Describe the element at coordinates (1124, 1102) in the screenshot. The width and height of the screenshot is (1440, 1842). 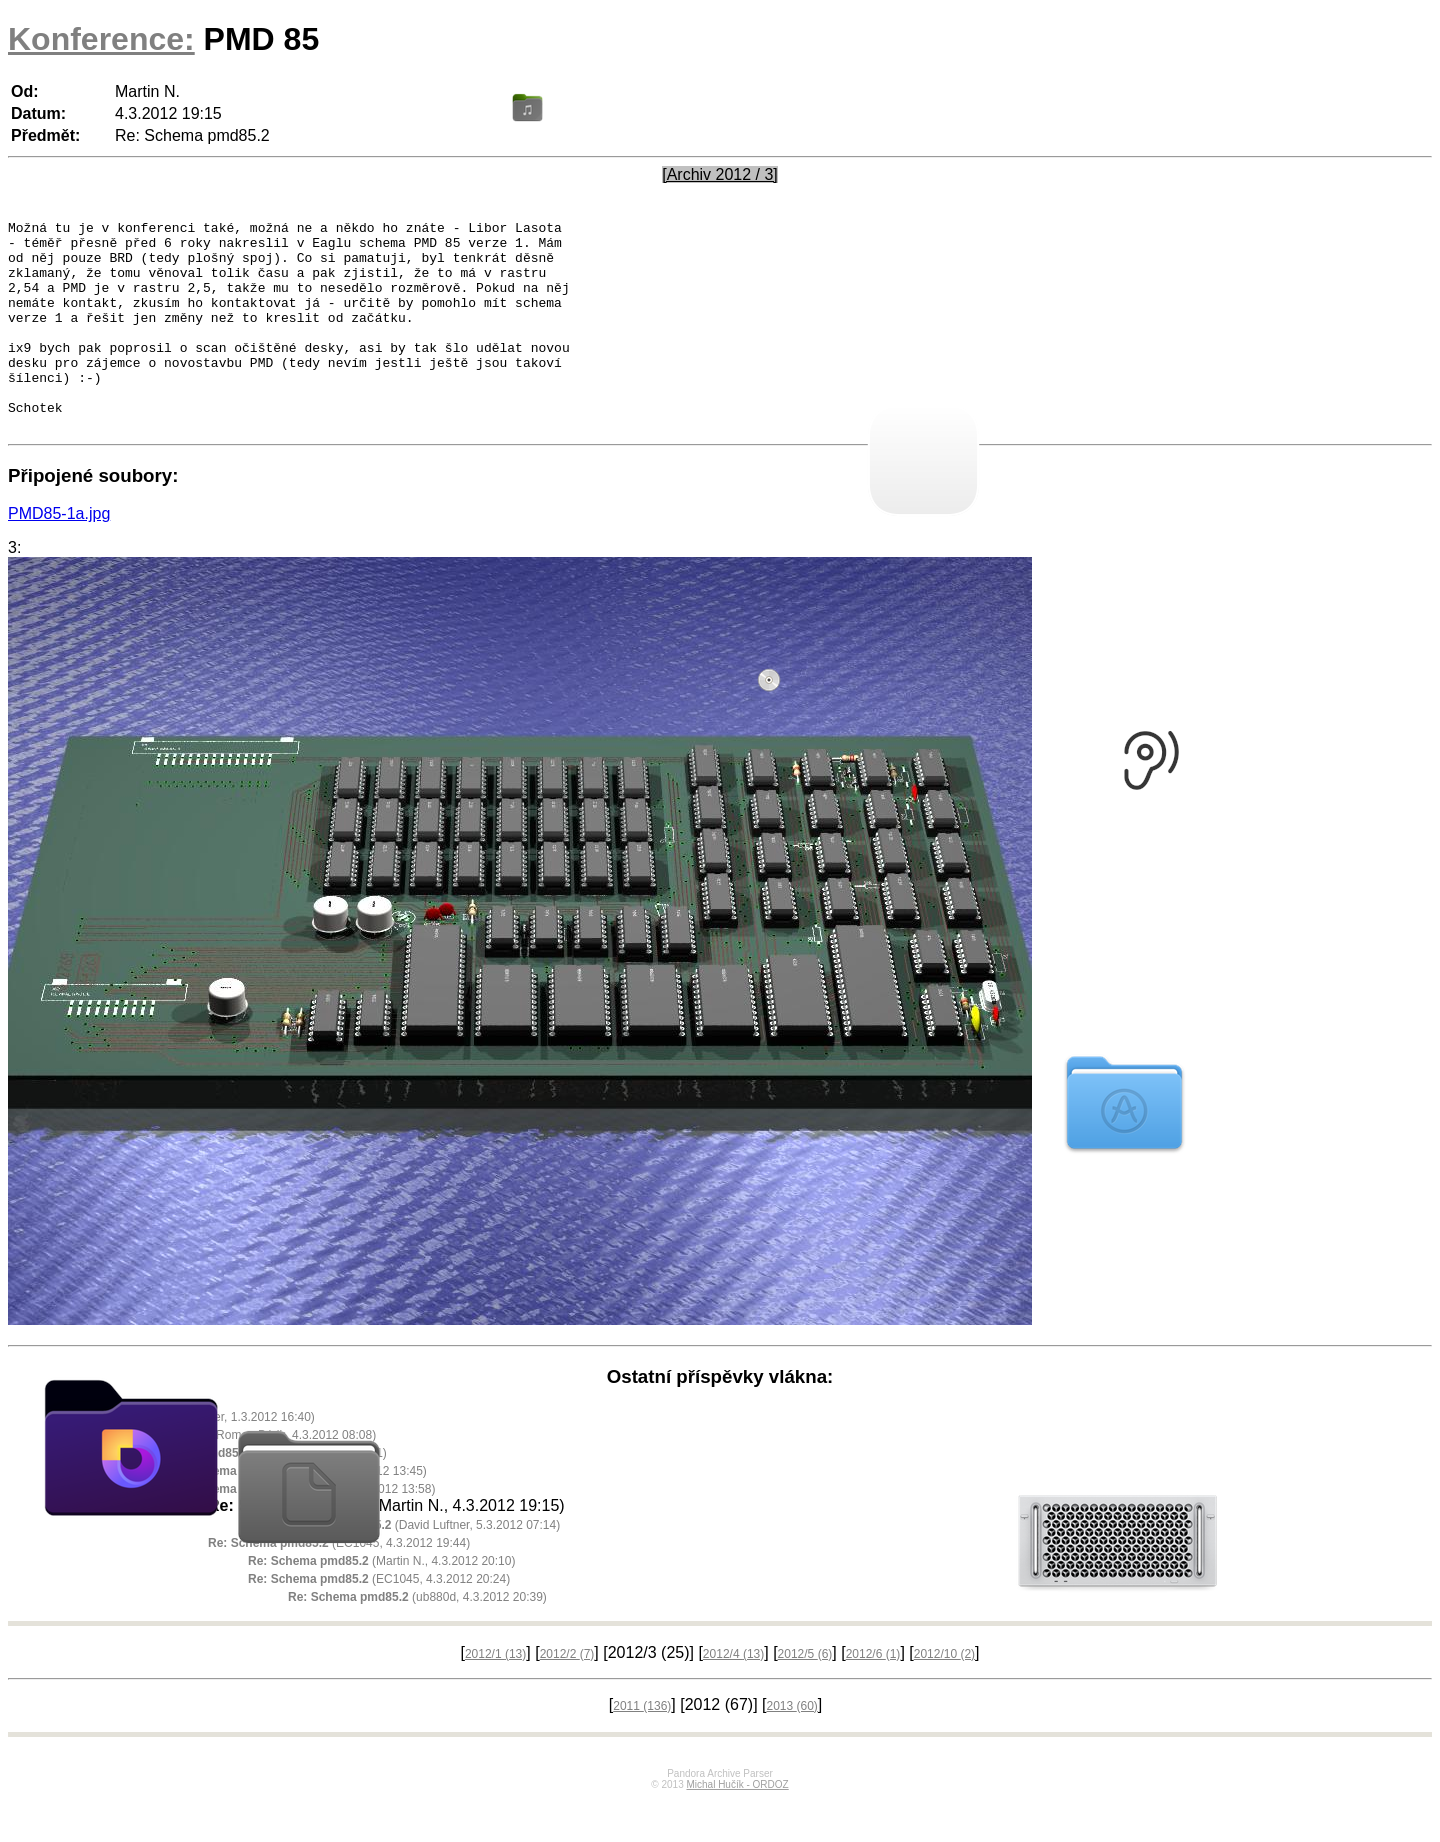
I see `open Arturia software folder` at that location.